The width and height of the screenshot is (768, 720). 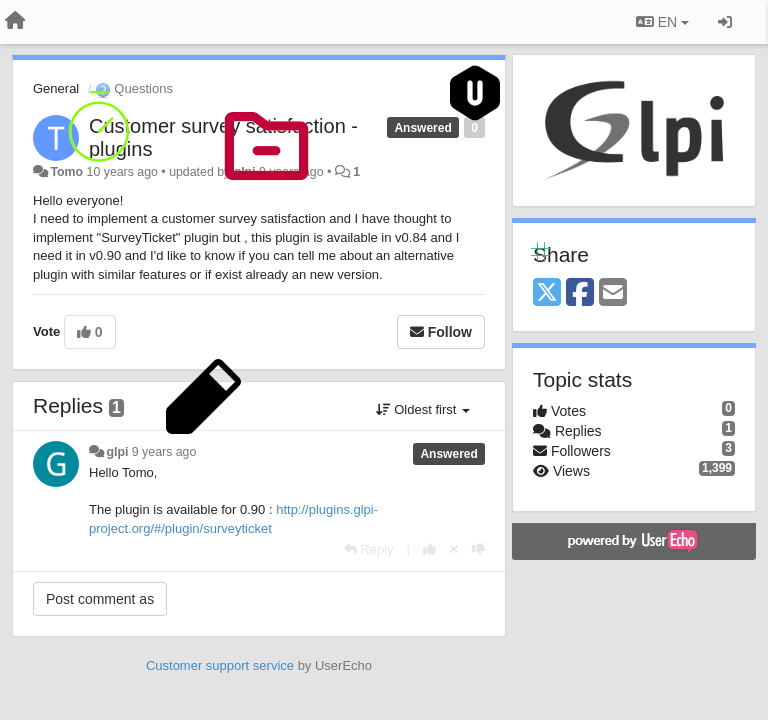 What do you see at coordinates (266, 144) in the screenshot?
I see `remove a folder` at bounding box center [266, 144].